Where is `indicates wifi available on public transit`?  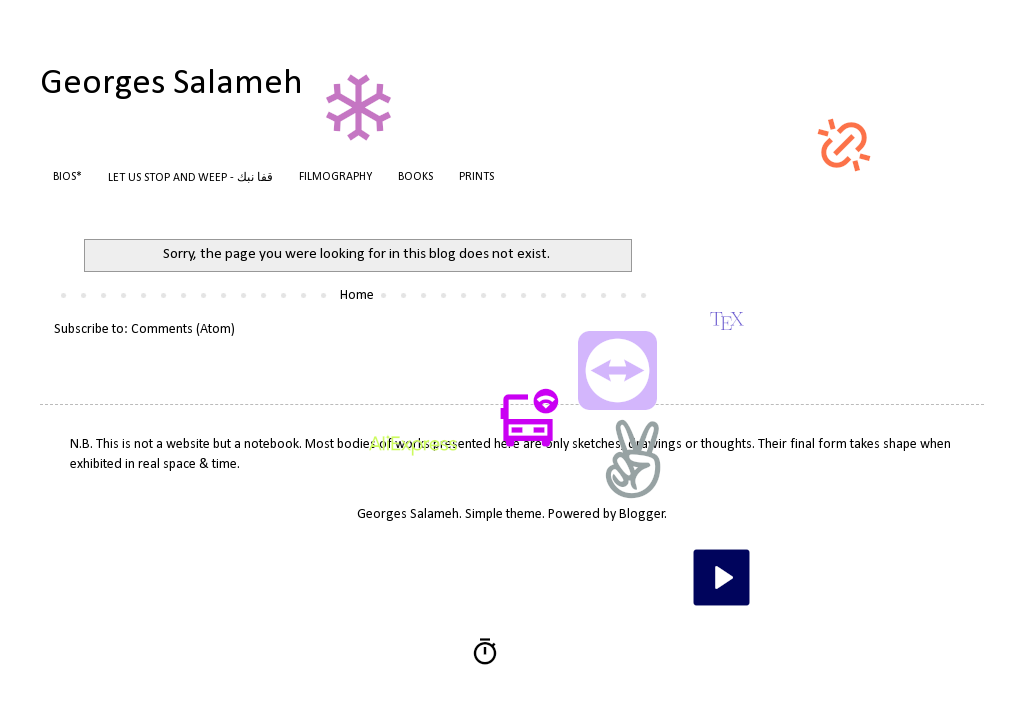 indicates wifi available on public transit is located at coordinates (528, 419).